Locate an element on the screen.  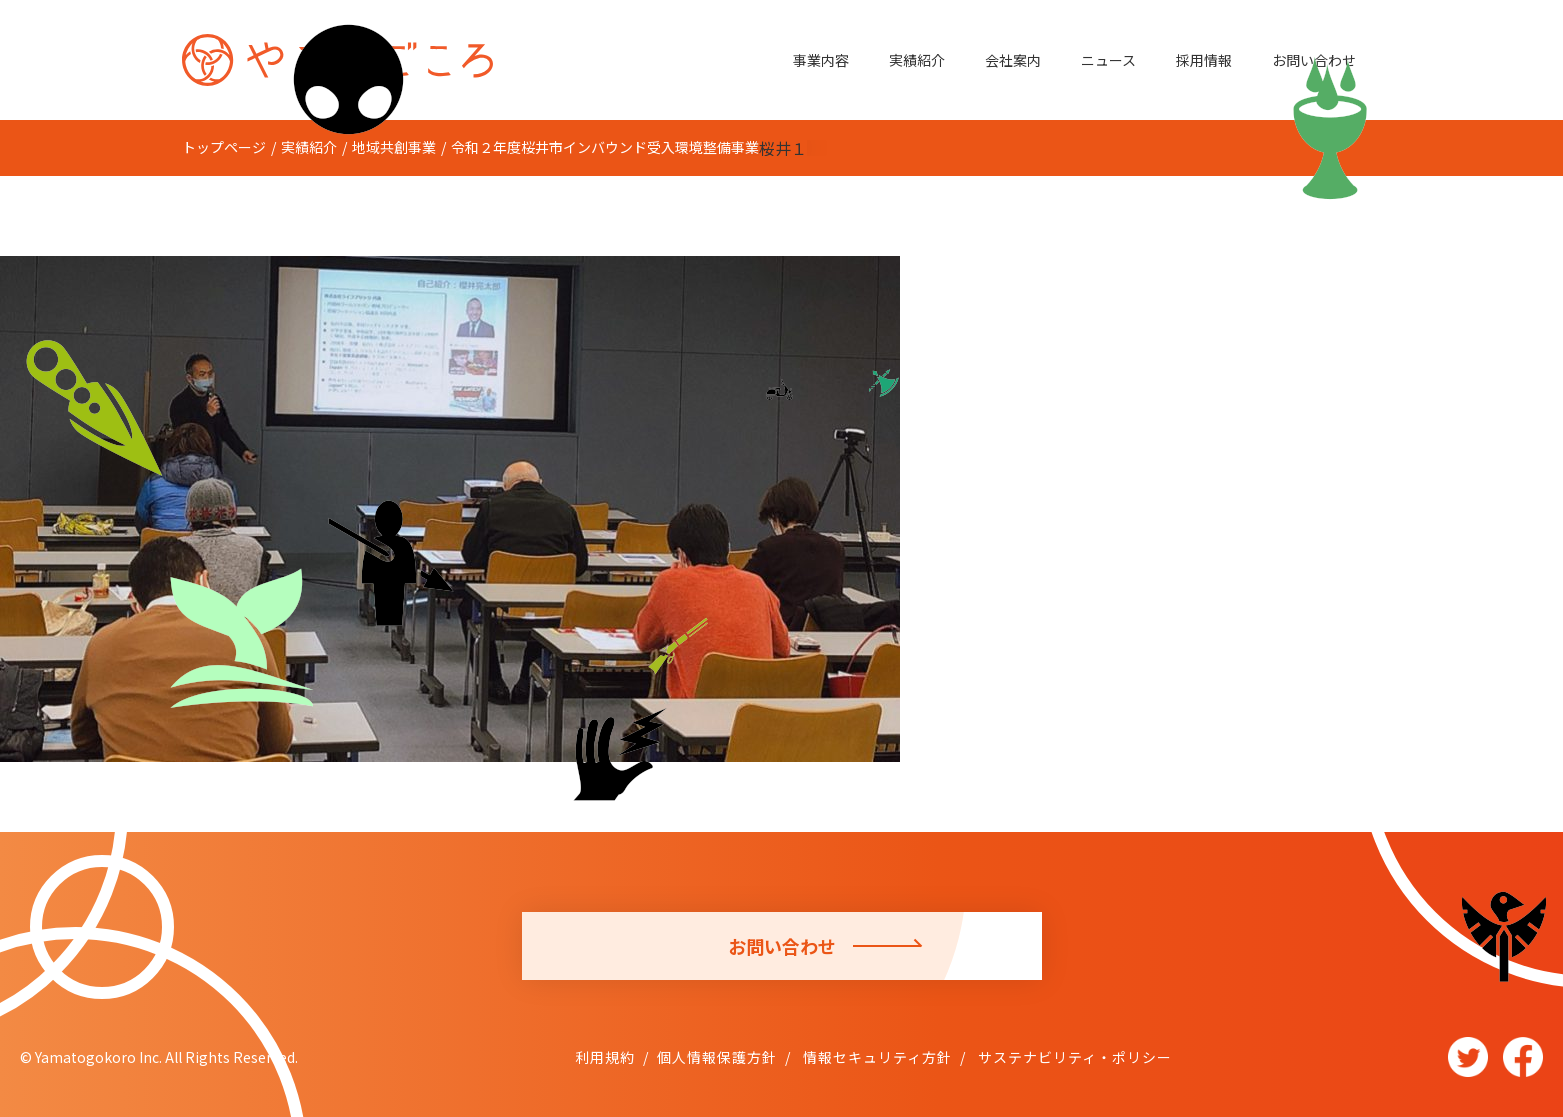
cast a lightning spell is located at coordinates (621, 753).